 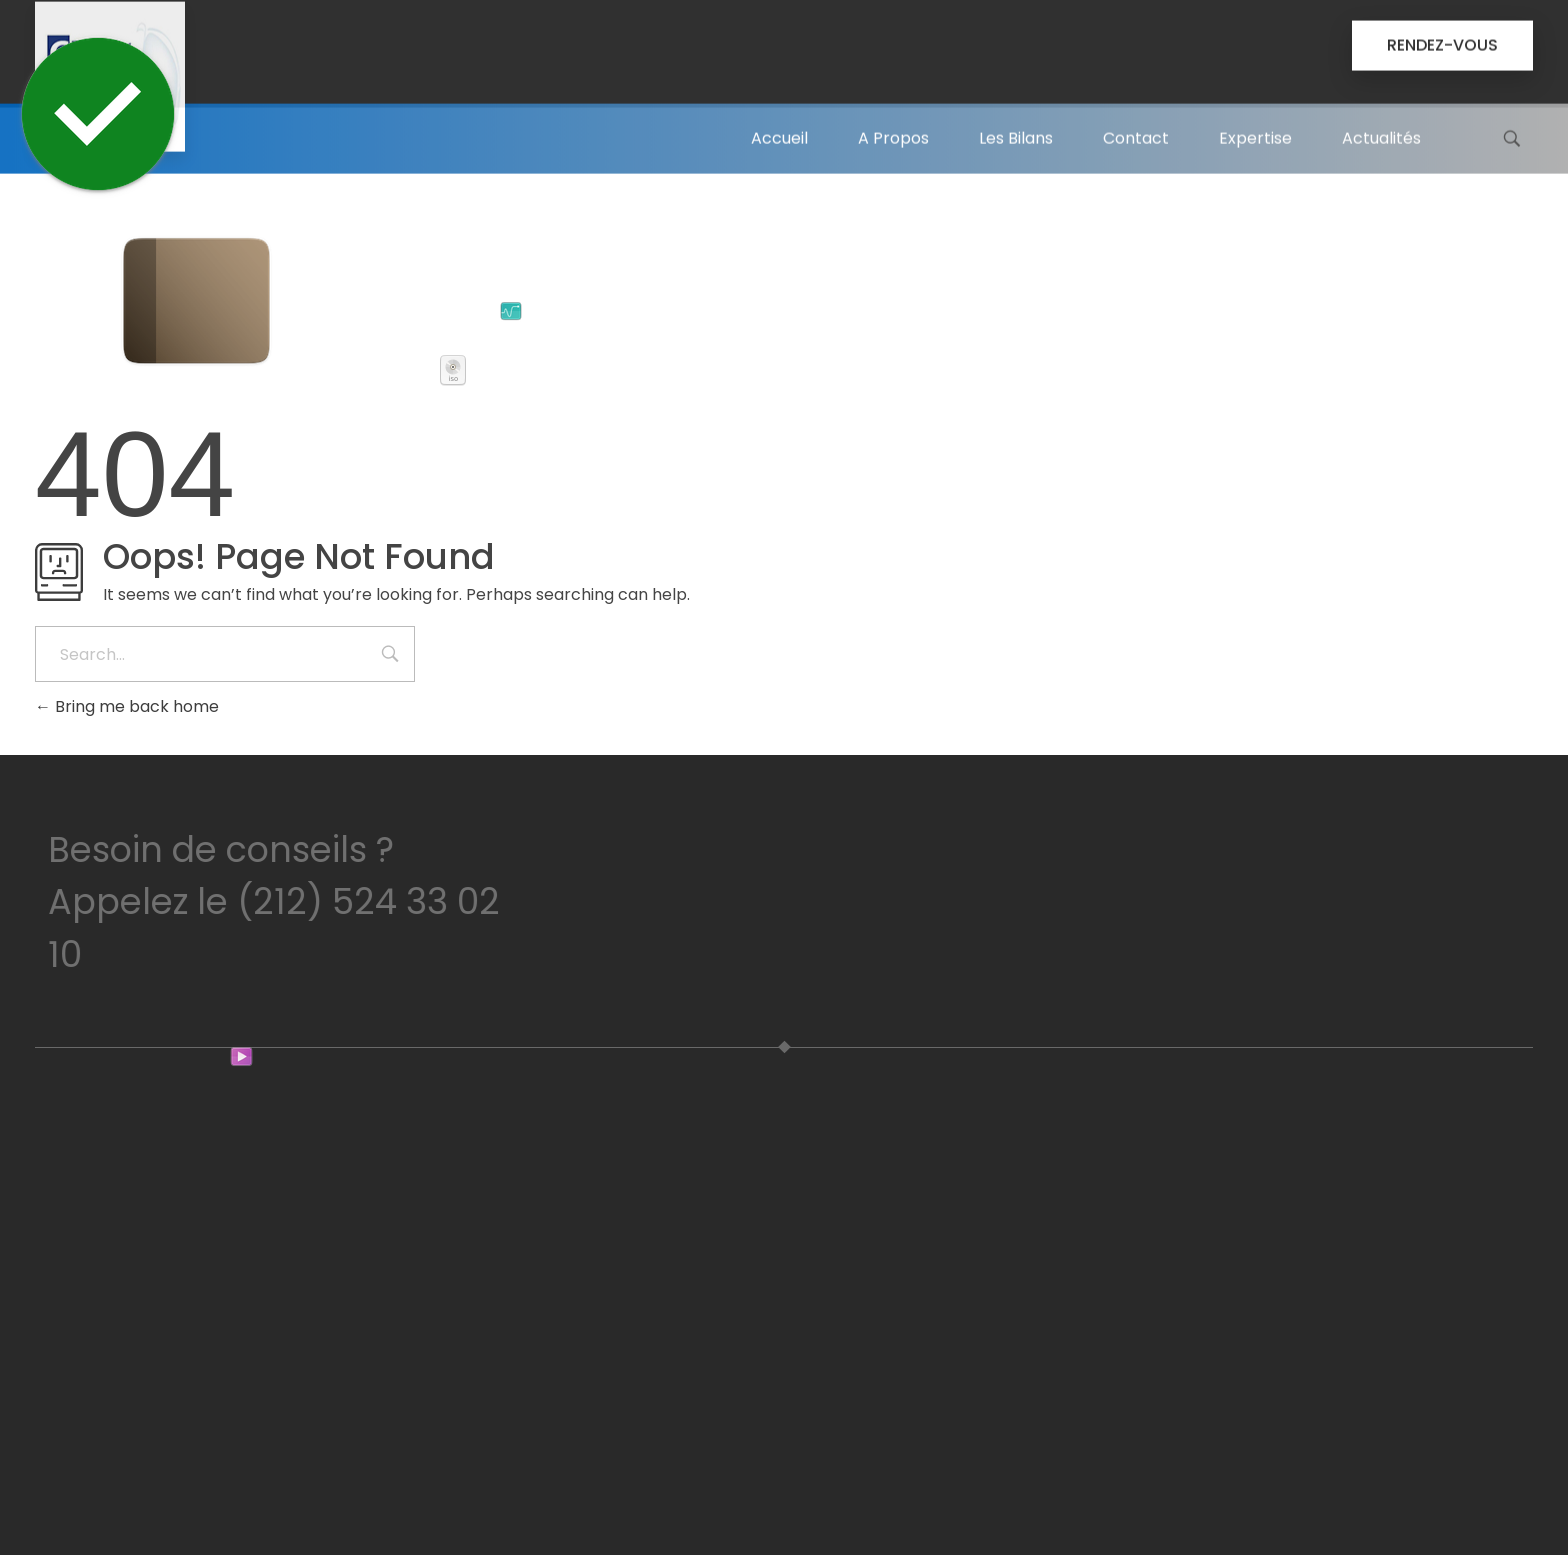 I want to click on access desktop folder, so click(x=196, y=295).